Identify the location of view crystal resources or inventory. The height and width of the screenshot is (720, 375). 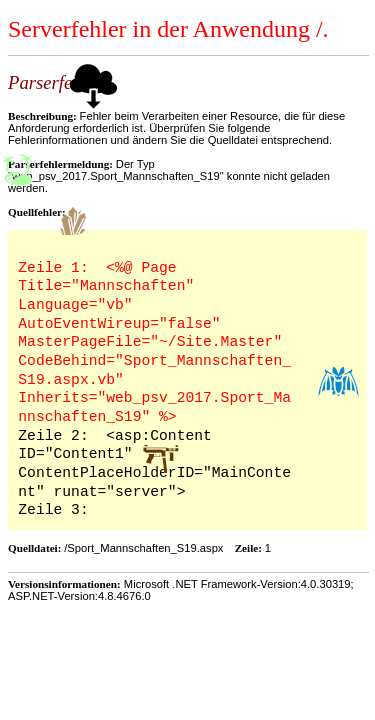
(73, 221).